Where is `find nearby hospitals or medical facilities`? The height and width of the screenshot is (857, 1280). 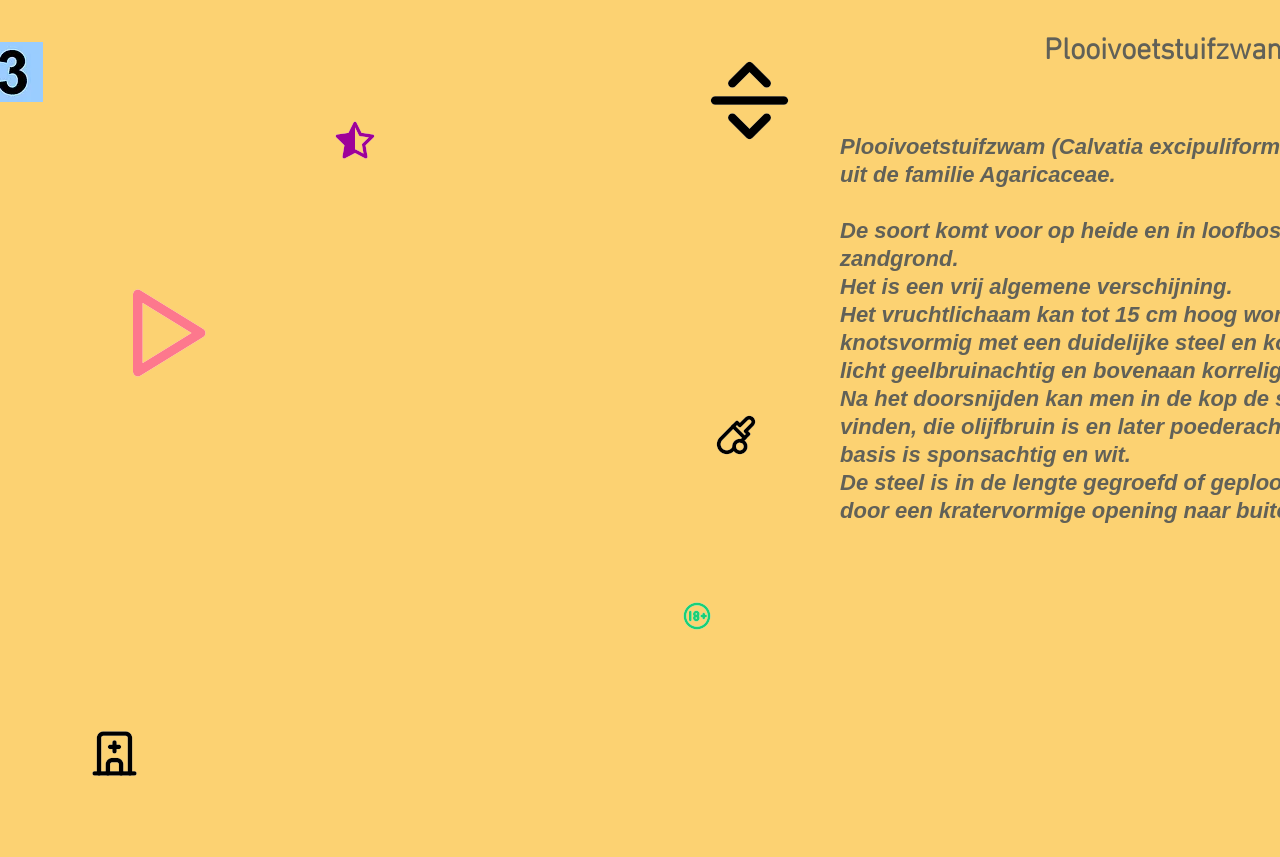
find nearby hospitals or medical facilities is located at coordinates (114, 753).